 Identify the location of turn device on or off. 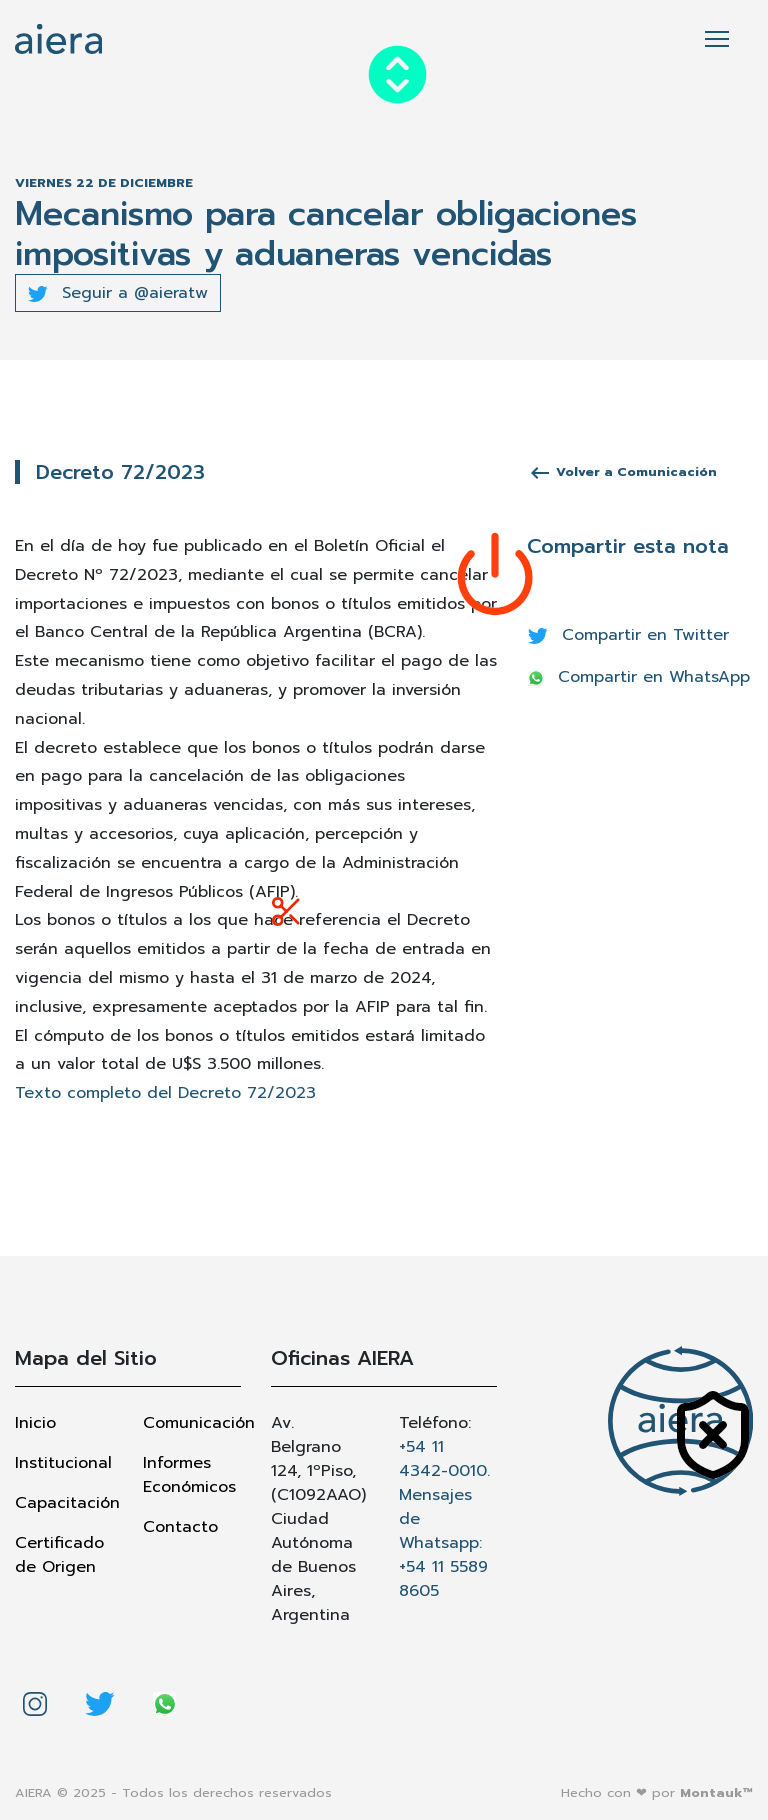
(495, 574).